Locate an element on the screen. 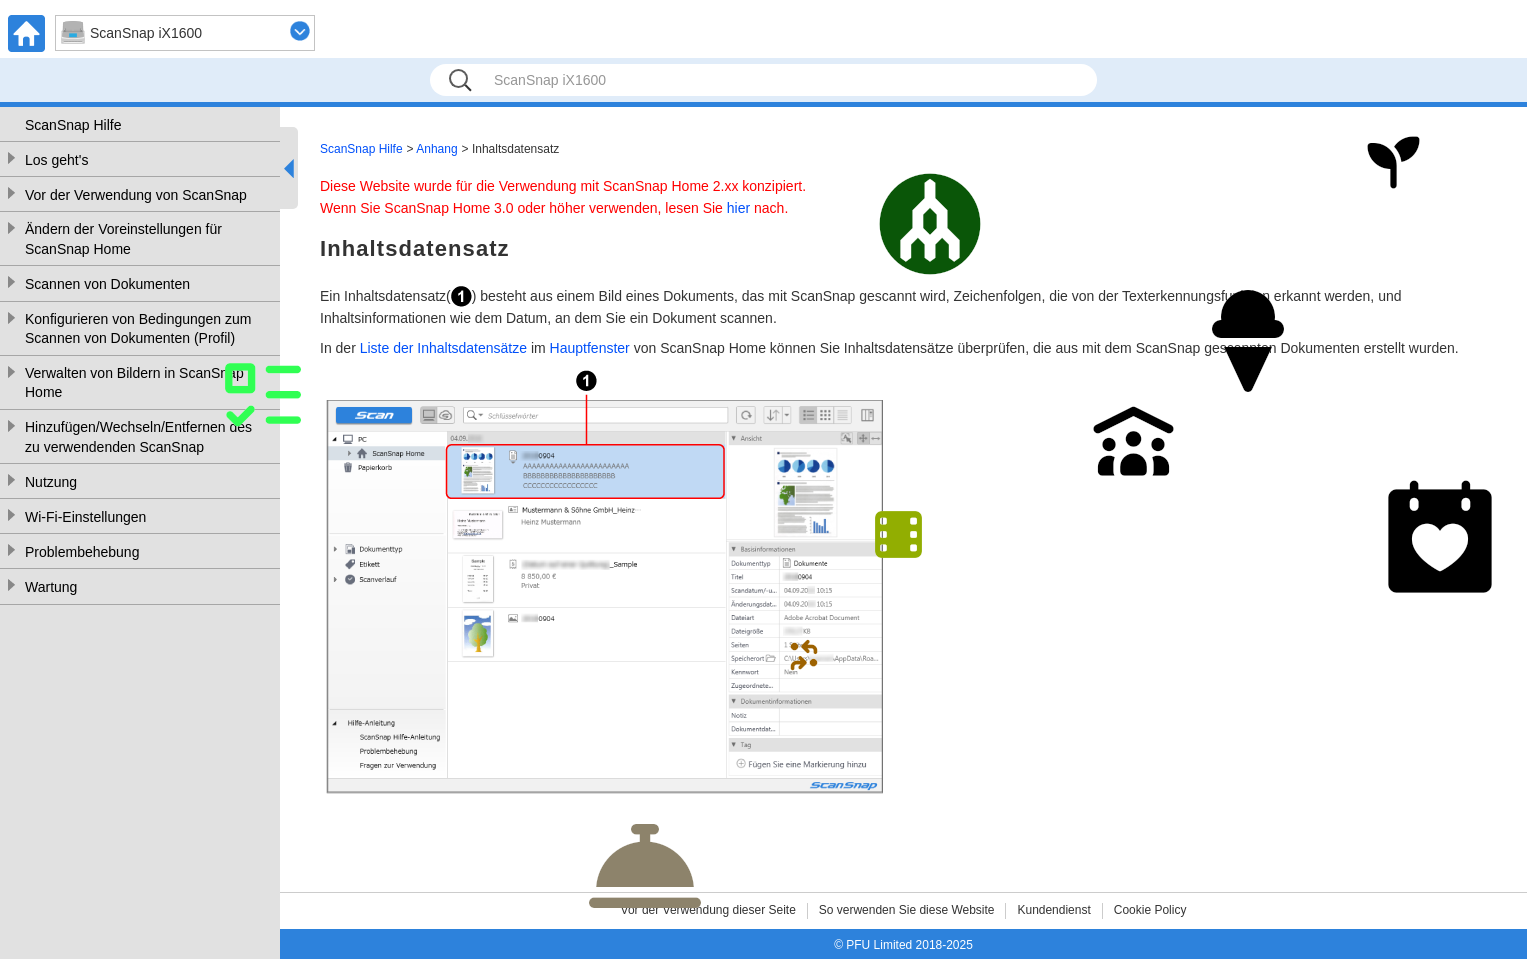 This screenshot has width=1527, height=959. access video or film content is located at coordinates (898, 534).